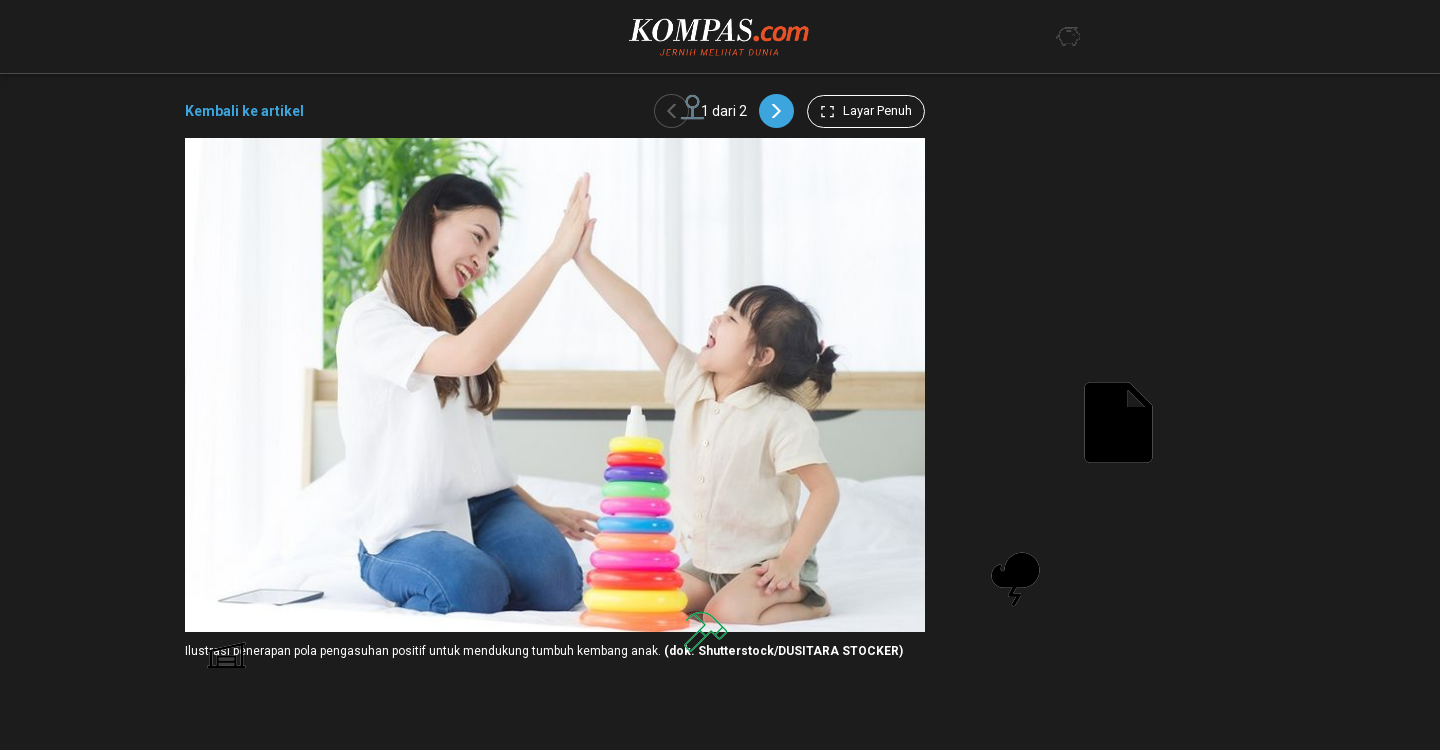 This screenshot has height=750, width=1440. What do you see at coordinates (1068, 36) in the screenshot?
I see `access savings or budget features` at bounding box center [1068, 36].